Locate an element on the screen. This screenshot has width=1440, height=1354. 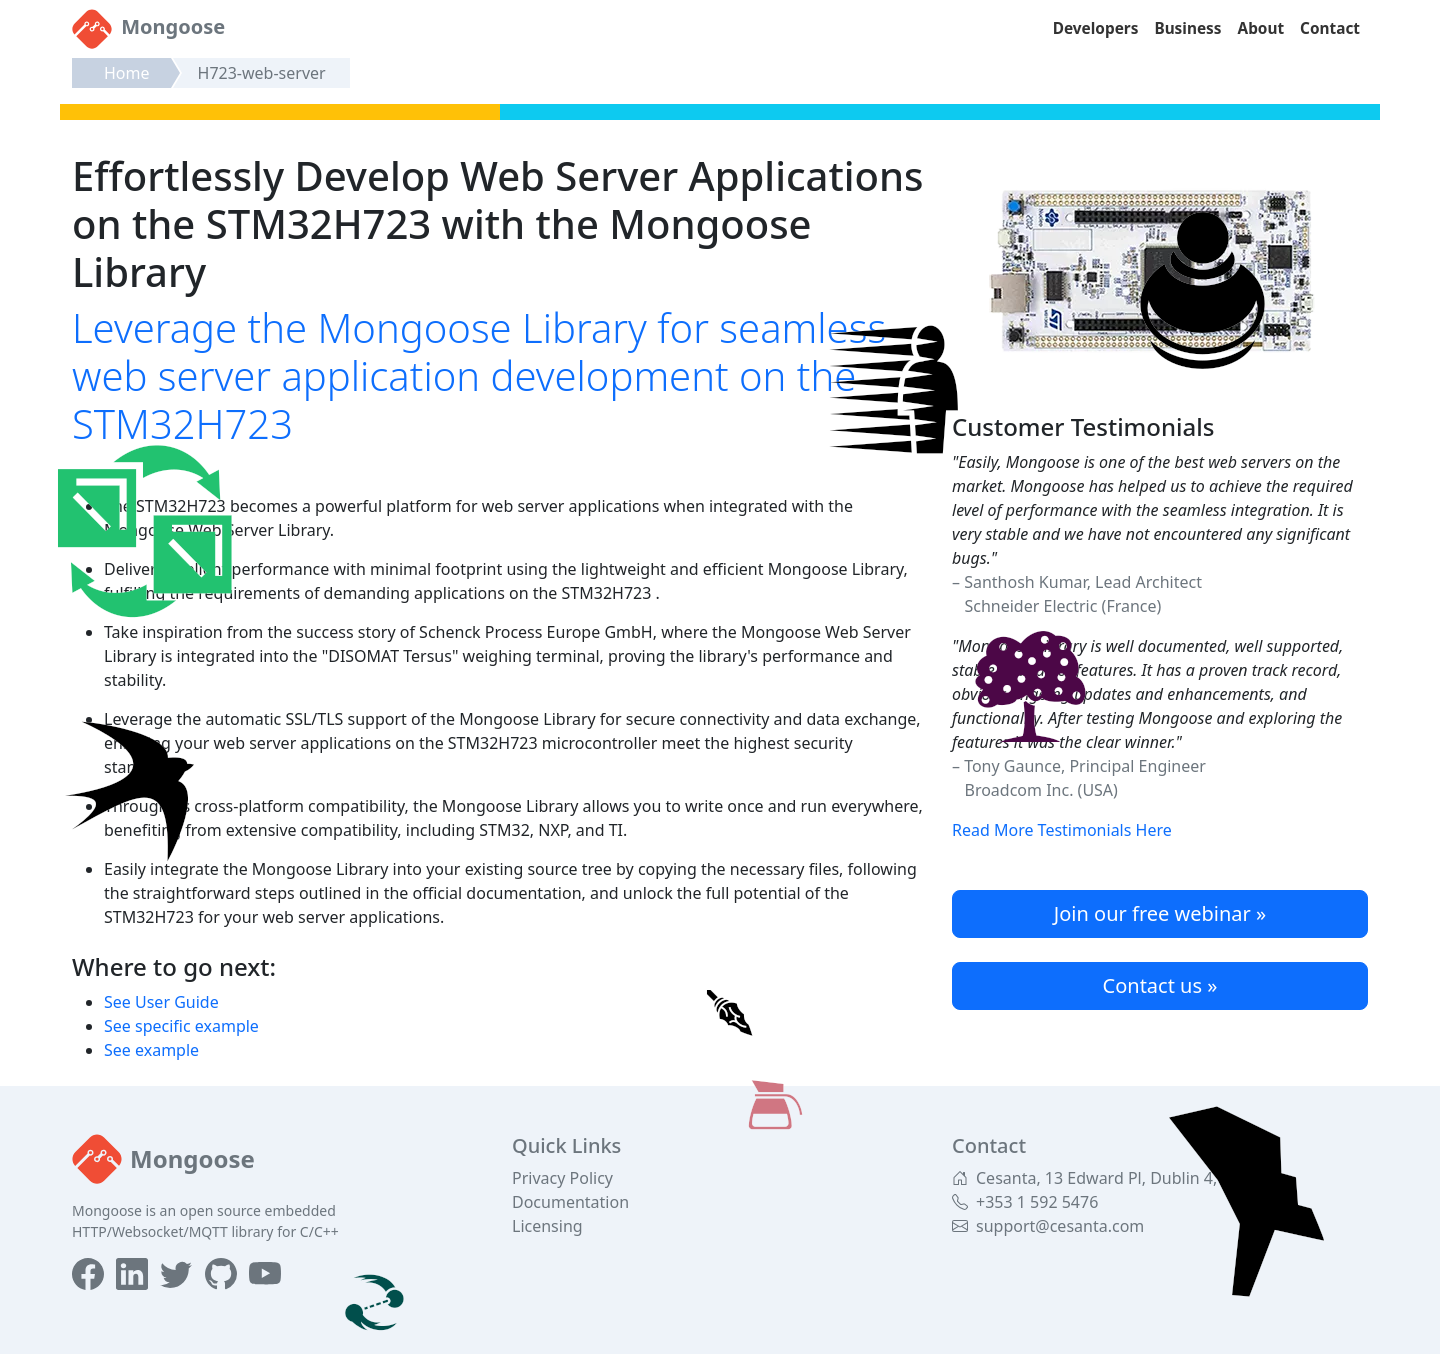
select stone spear weapon in game inventory is located at coordinates (729, 1012).